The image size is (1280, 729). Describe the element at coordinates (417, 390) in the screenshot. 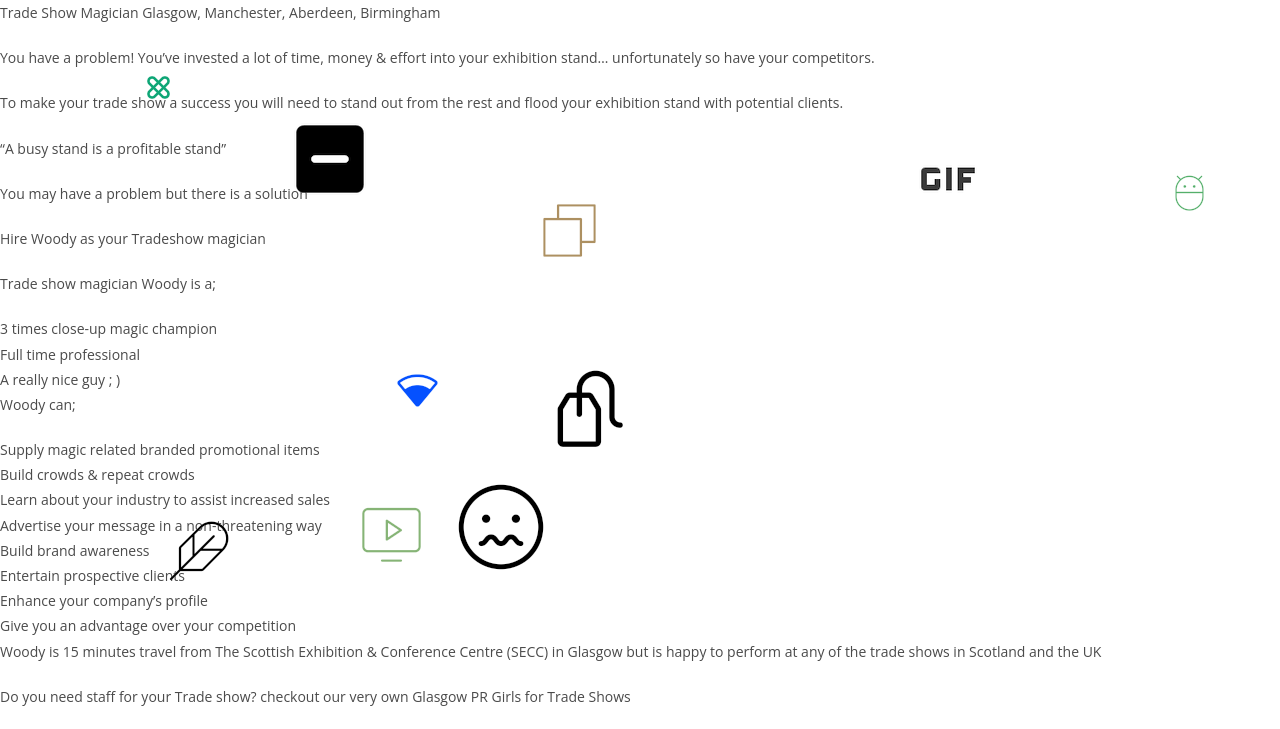

I see `indicates moderate wifi signal strength` at that location.